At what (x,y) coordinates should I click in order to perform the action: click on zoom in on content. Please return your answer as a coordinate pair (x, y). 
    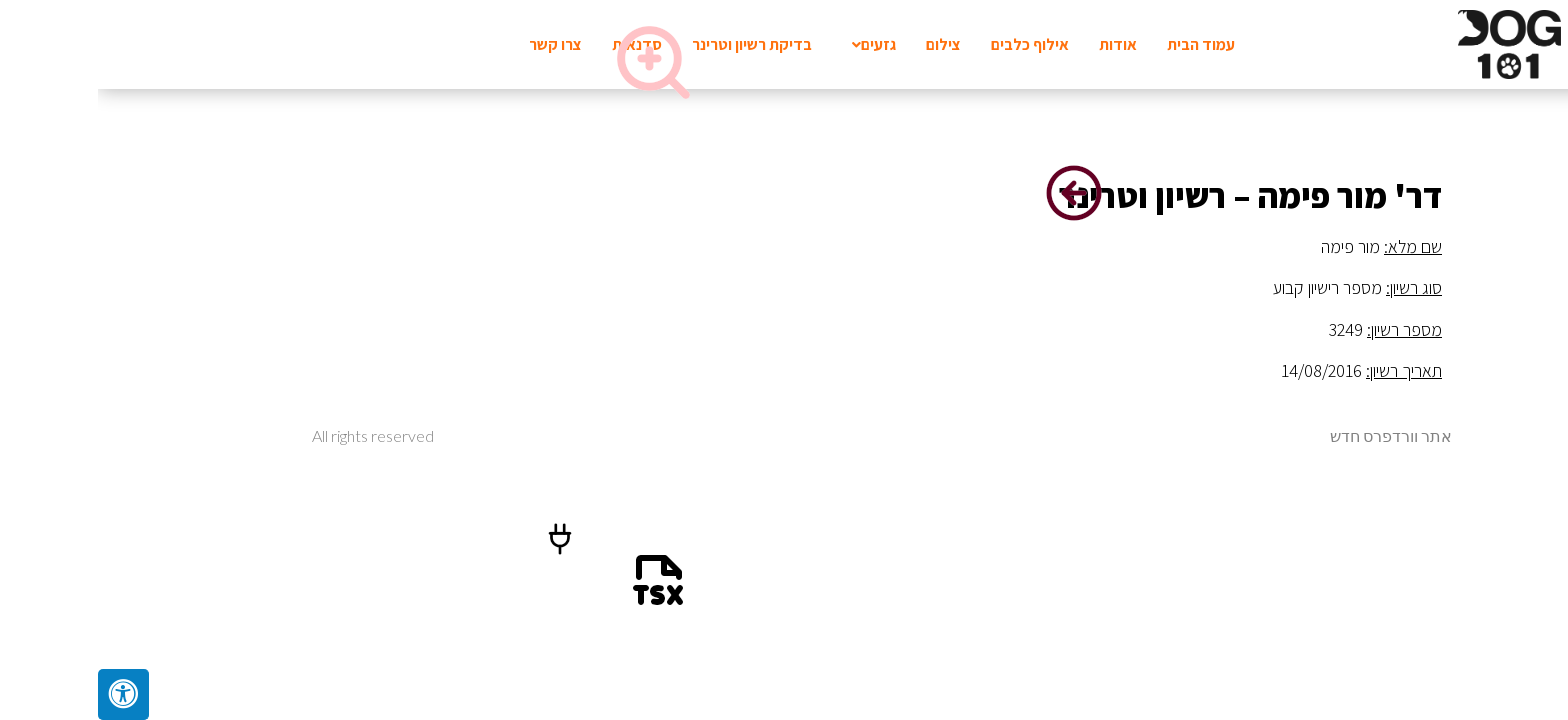
    Looking at the image, I should click on (653, 62).